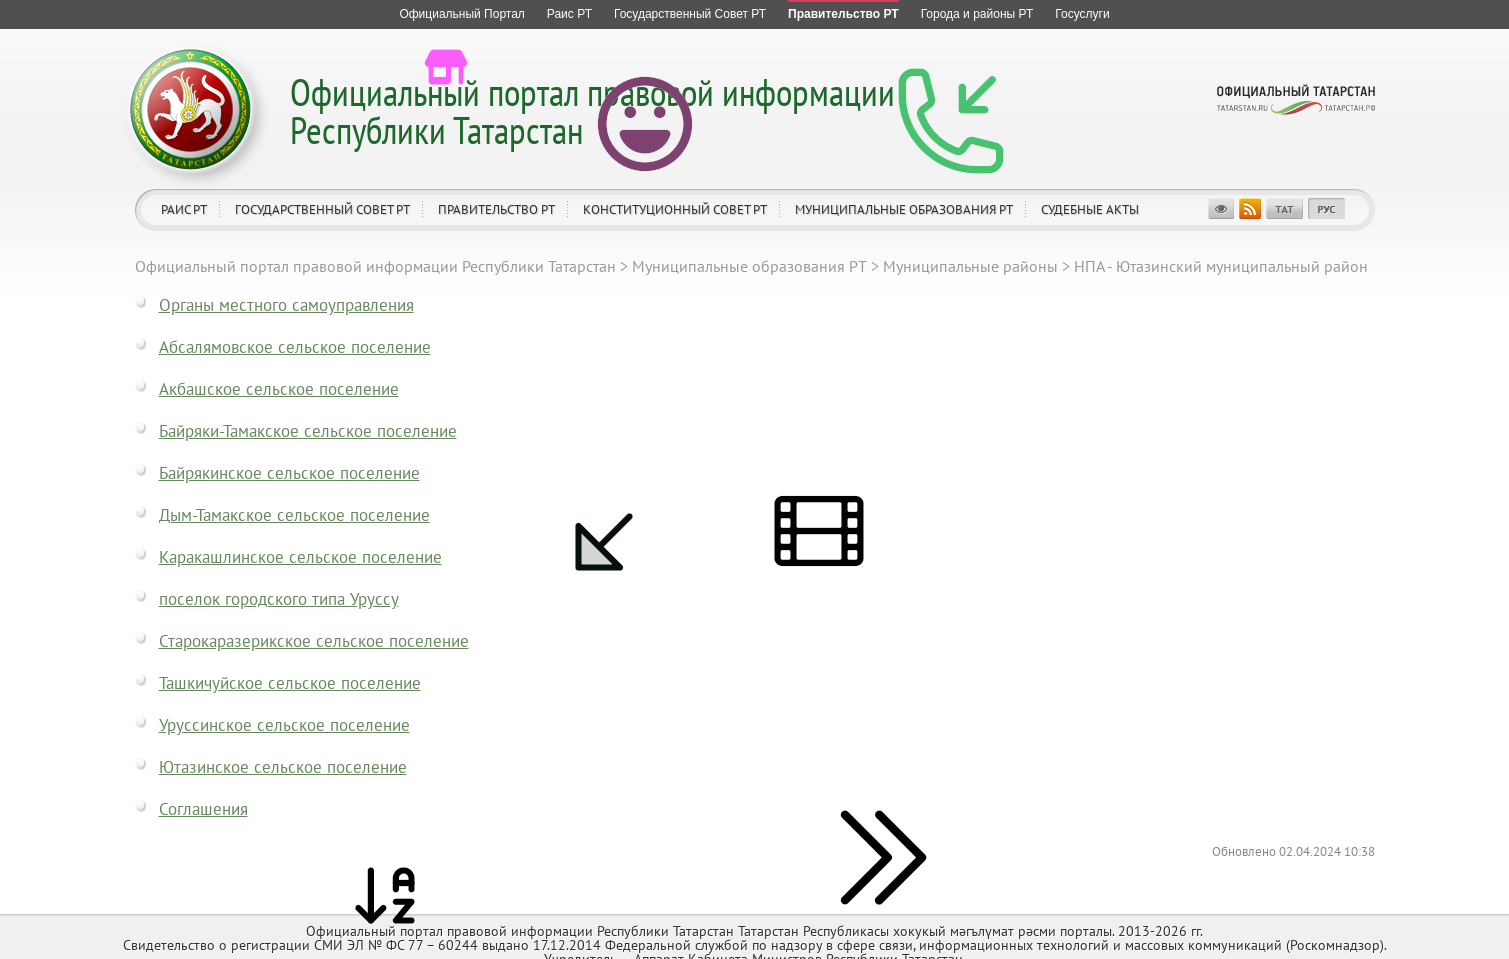 This screenshot has height=959, width=1509. Describe the element at coordinates (446, 67) in the screenshot. I see `open the shop or store` at that location.